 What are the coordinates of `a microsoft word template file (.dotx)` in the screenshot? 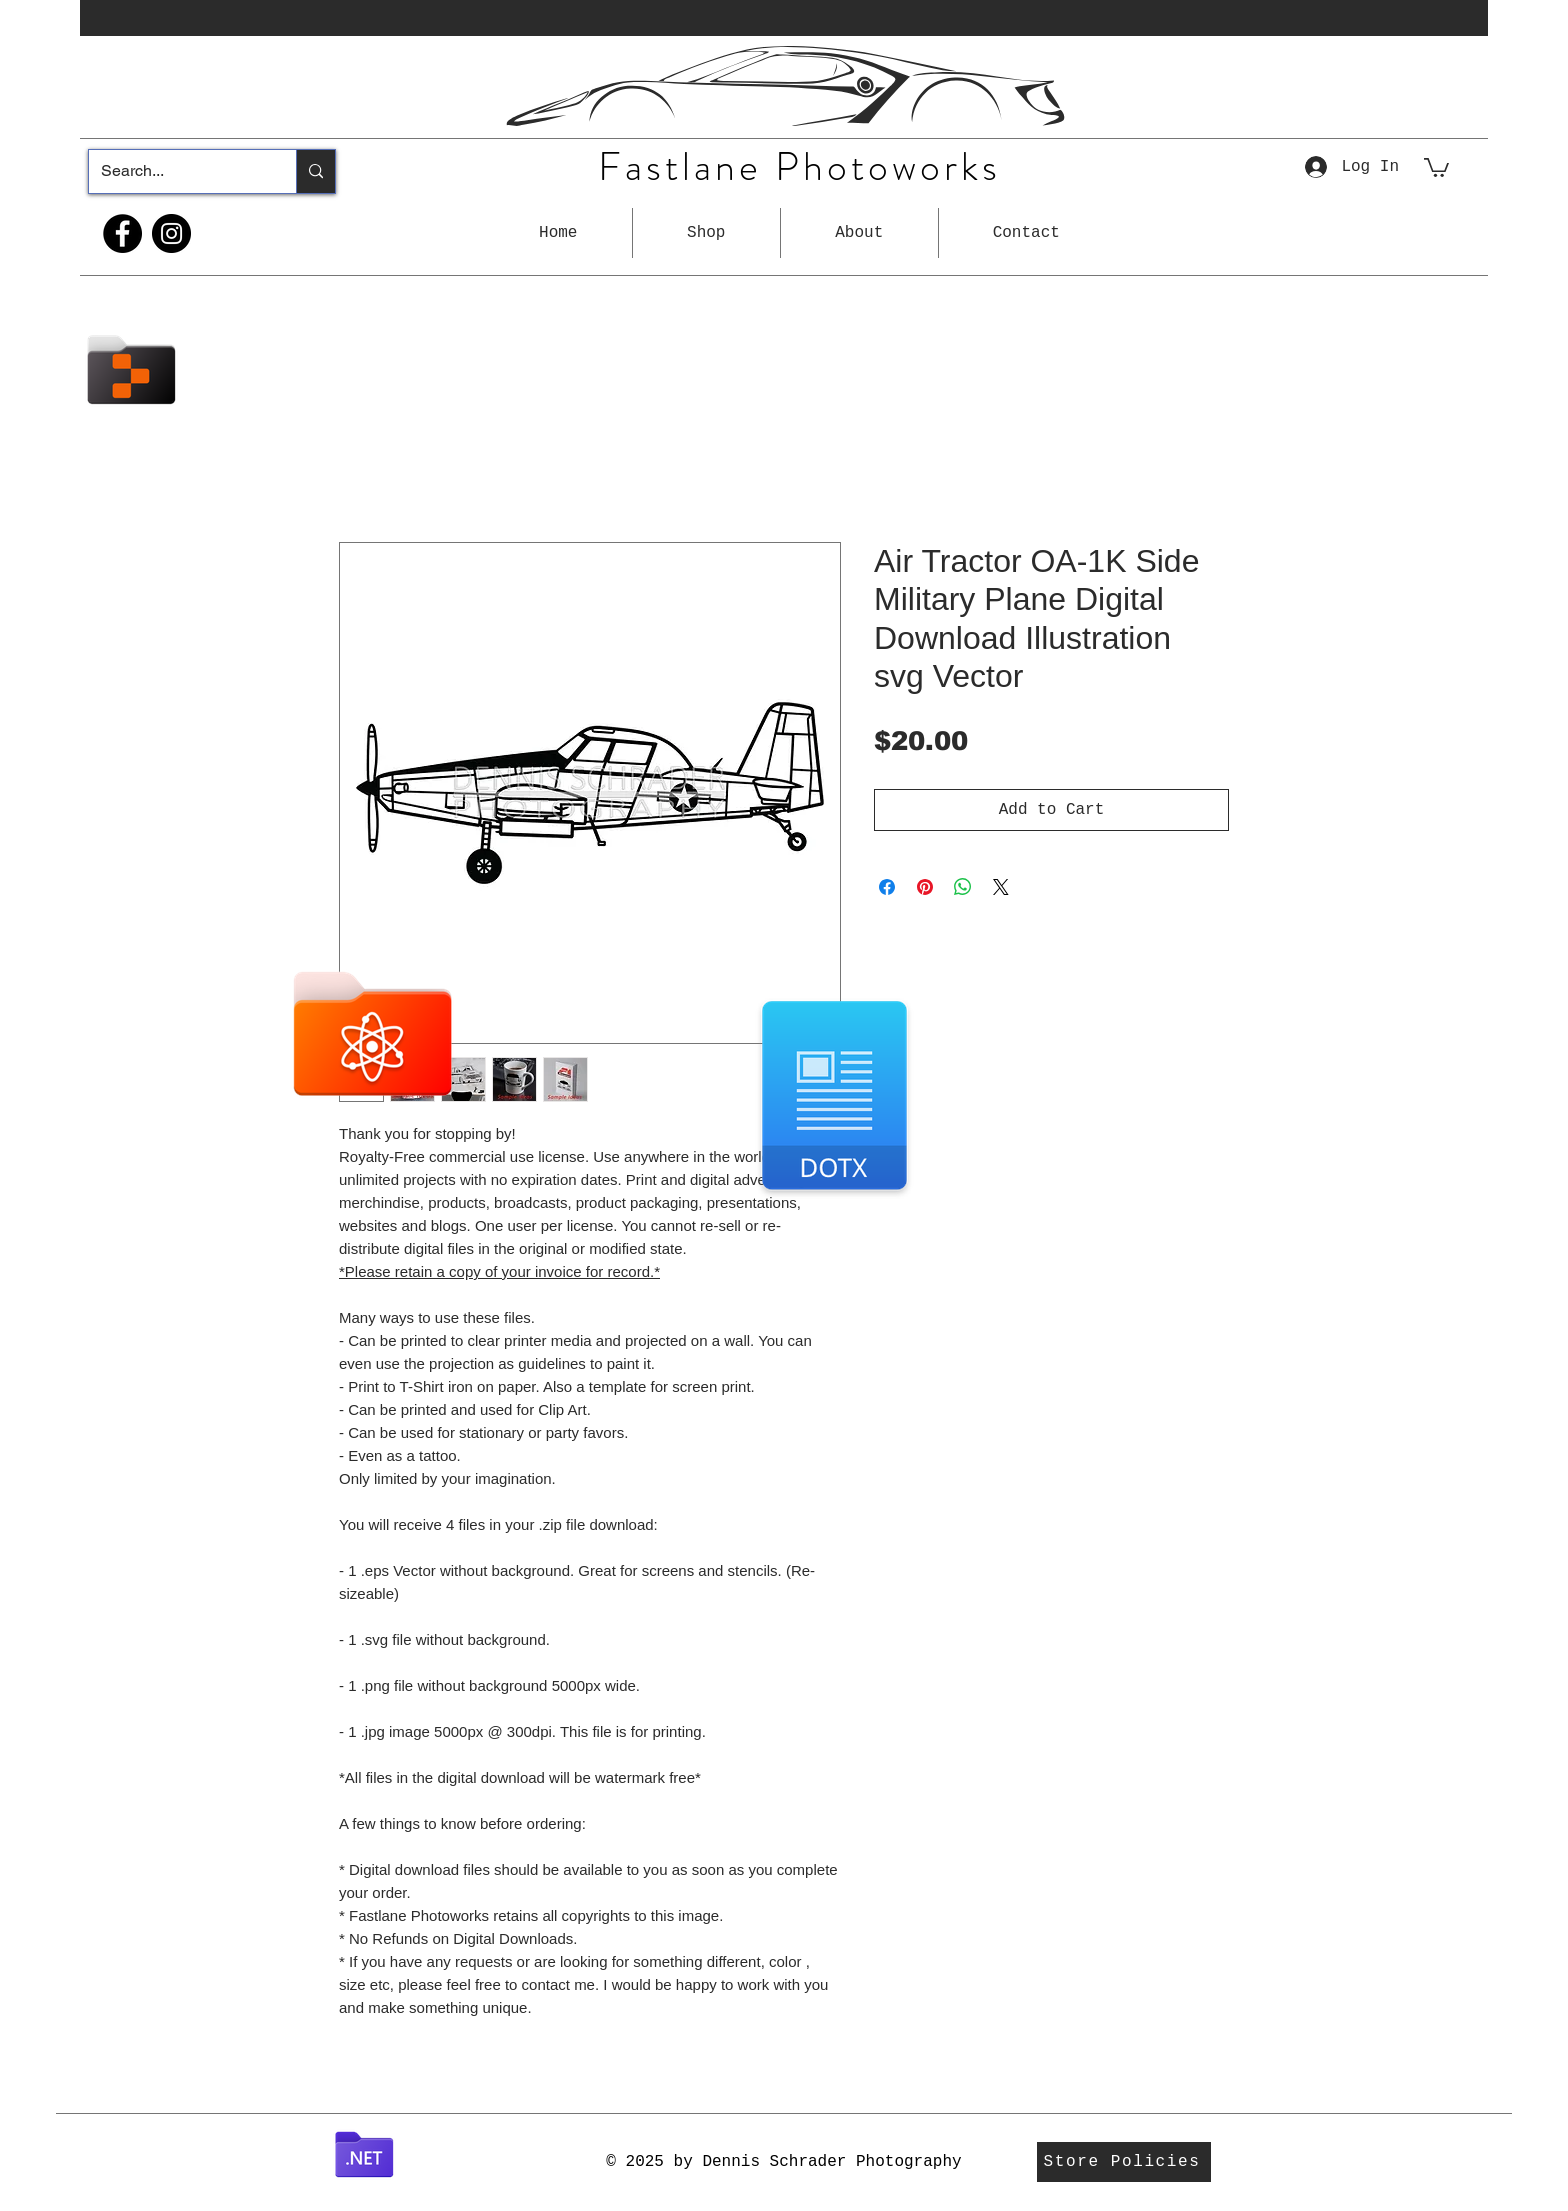 It's located at (834, 1098).